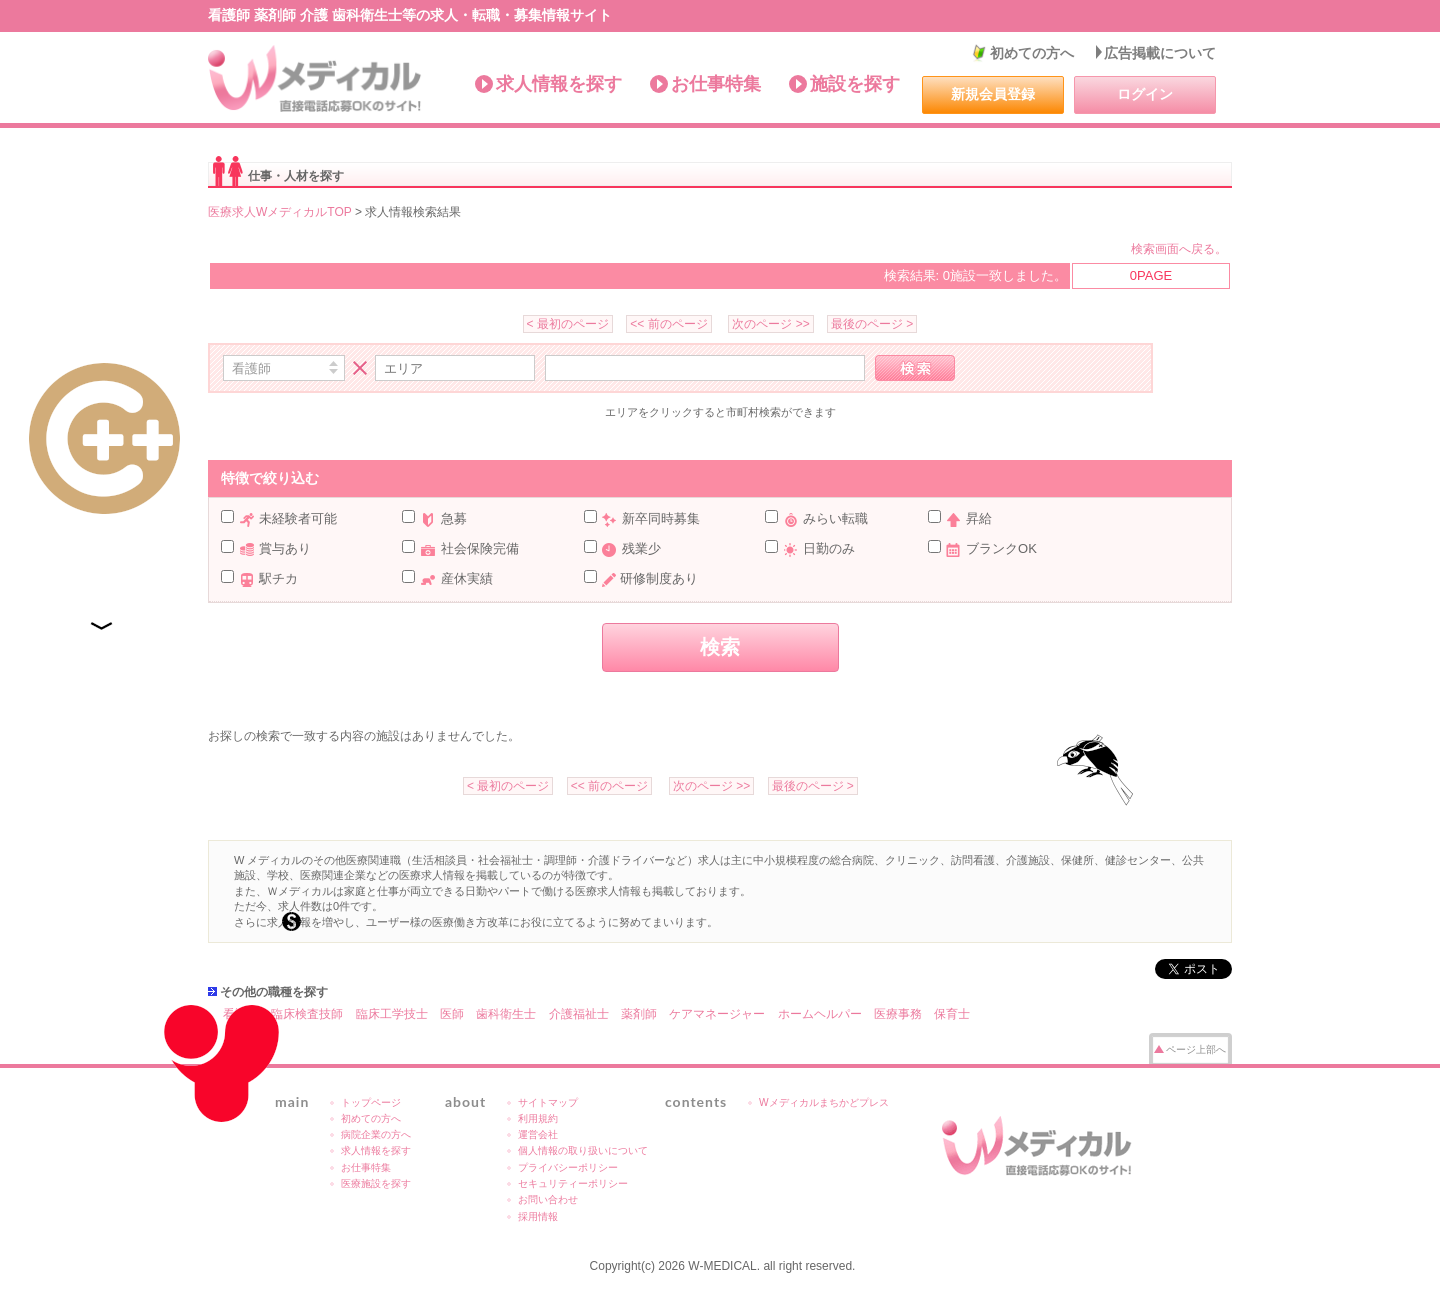 This screenshot has width=1440, height=1297. I want to click on visit Stryker Corporation website, so click(291, 921).